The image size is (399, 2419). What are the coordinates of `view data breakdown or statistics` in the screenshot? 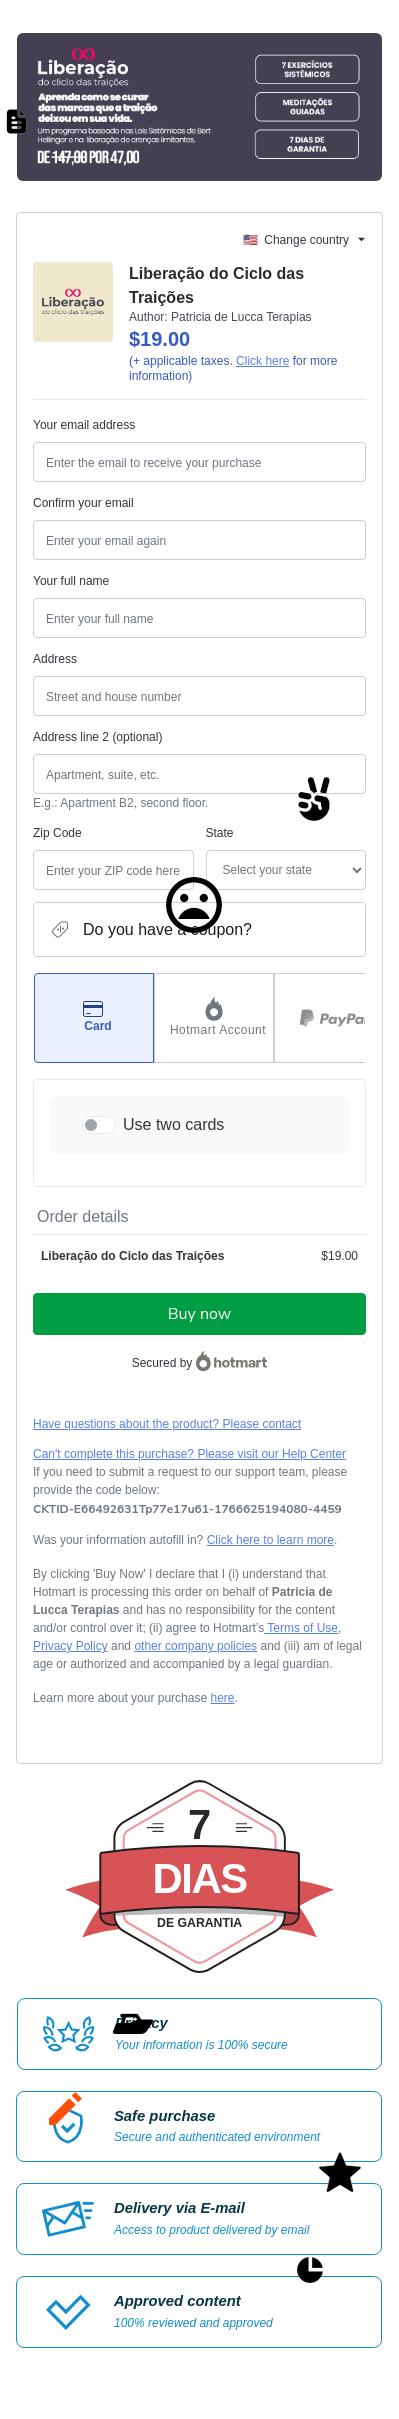 It's located at (310, 2270).